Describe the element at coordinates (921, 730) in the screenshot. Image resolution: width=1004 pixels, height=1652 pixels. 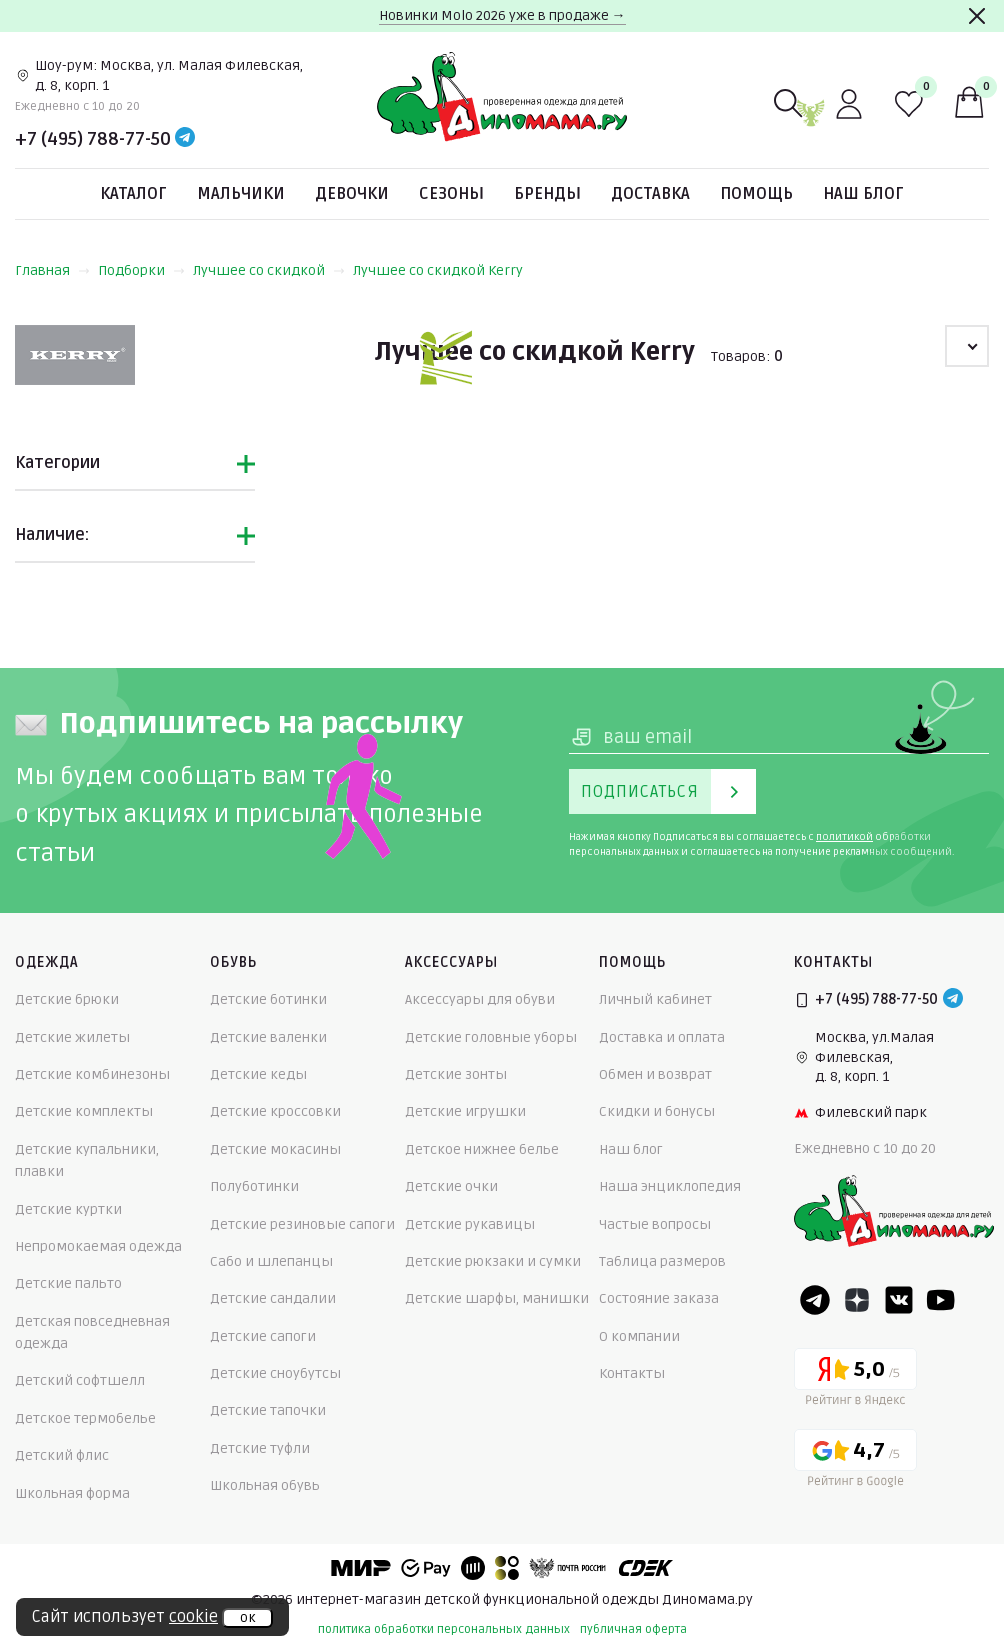
I see `indicates water or liquid effect in gameplay` at that location.